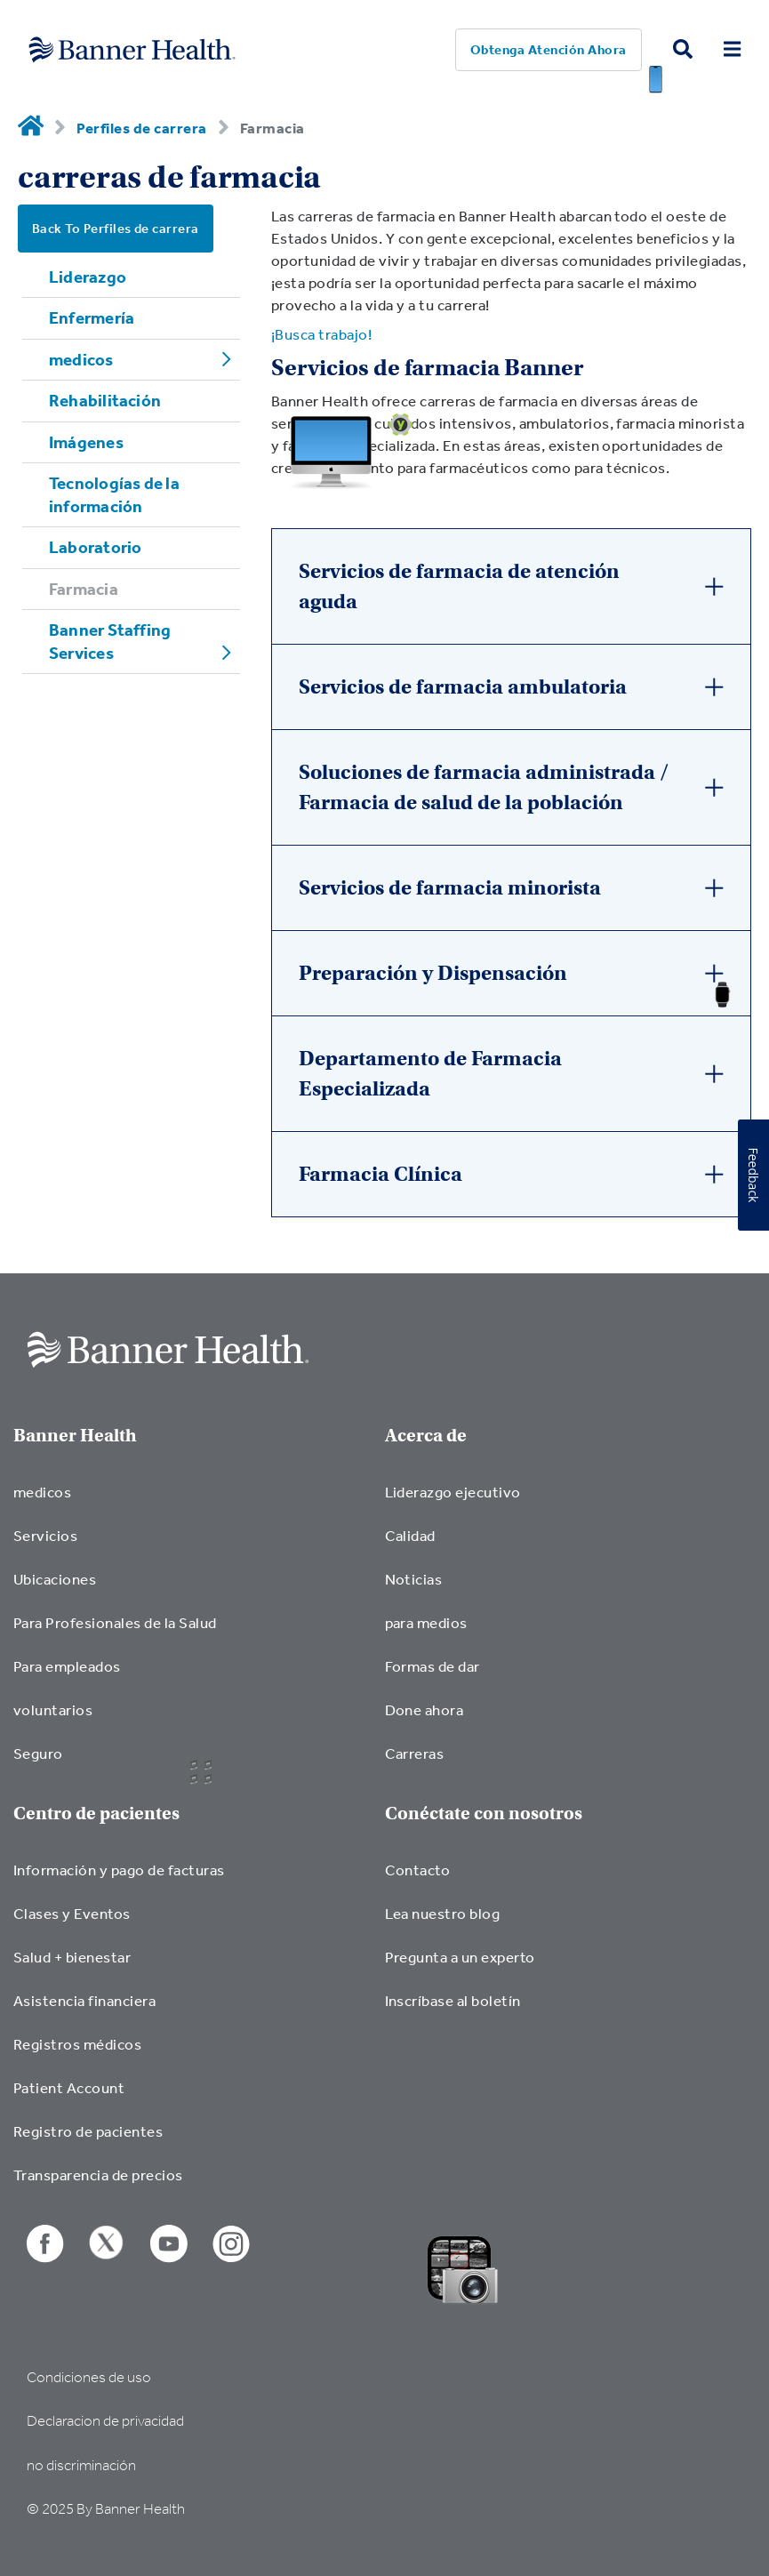  I want to click on represents this mac in system preferences or network settings, so click(331, 440).